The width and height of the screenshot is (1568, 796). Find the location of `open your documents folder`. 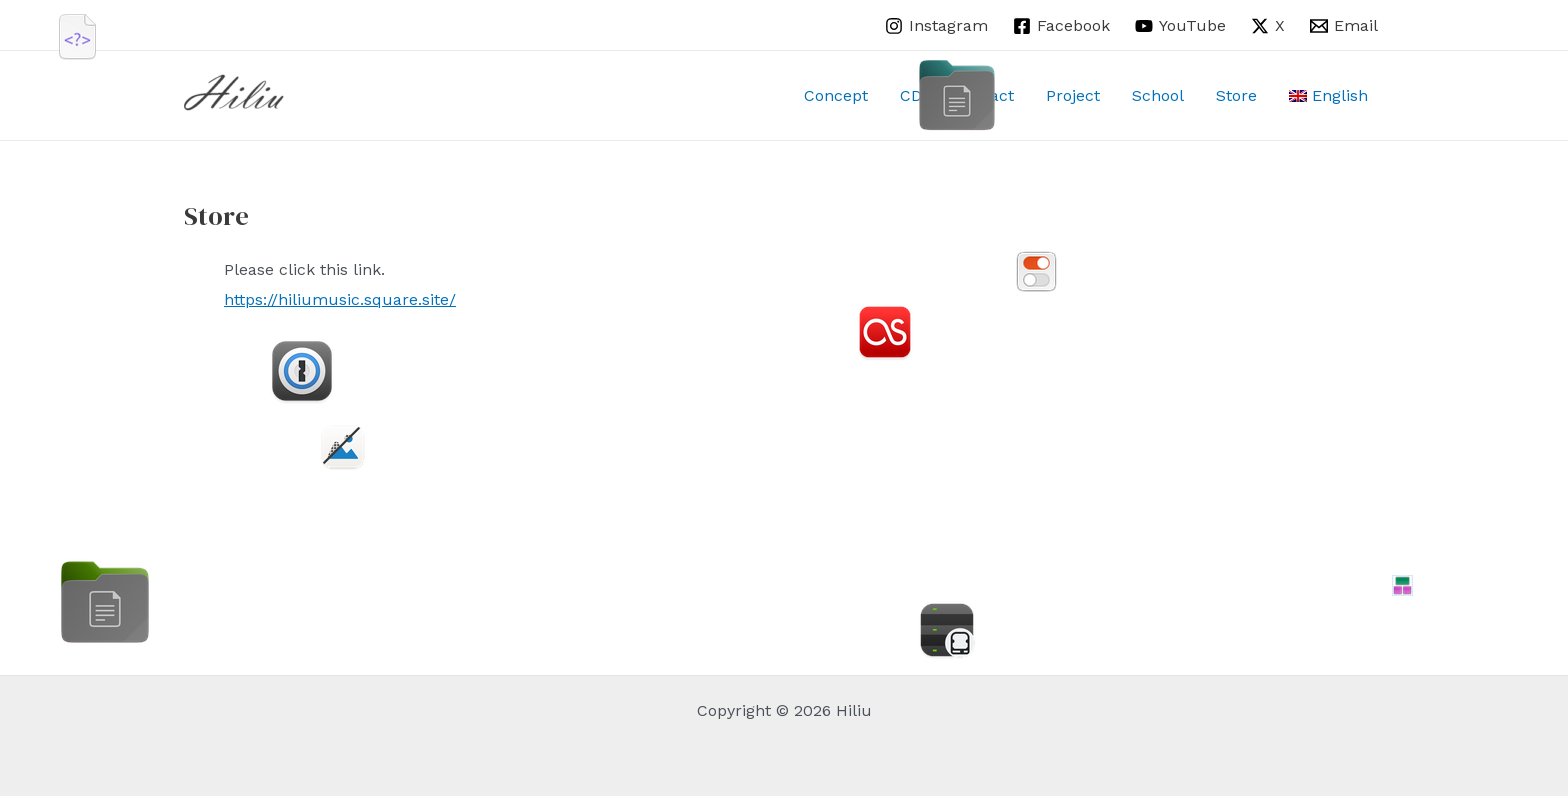

open your documents folder is located at coordinates (957, 95).